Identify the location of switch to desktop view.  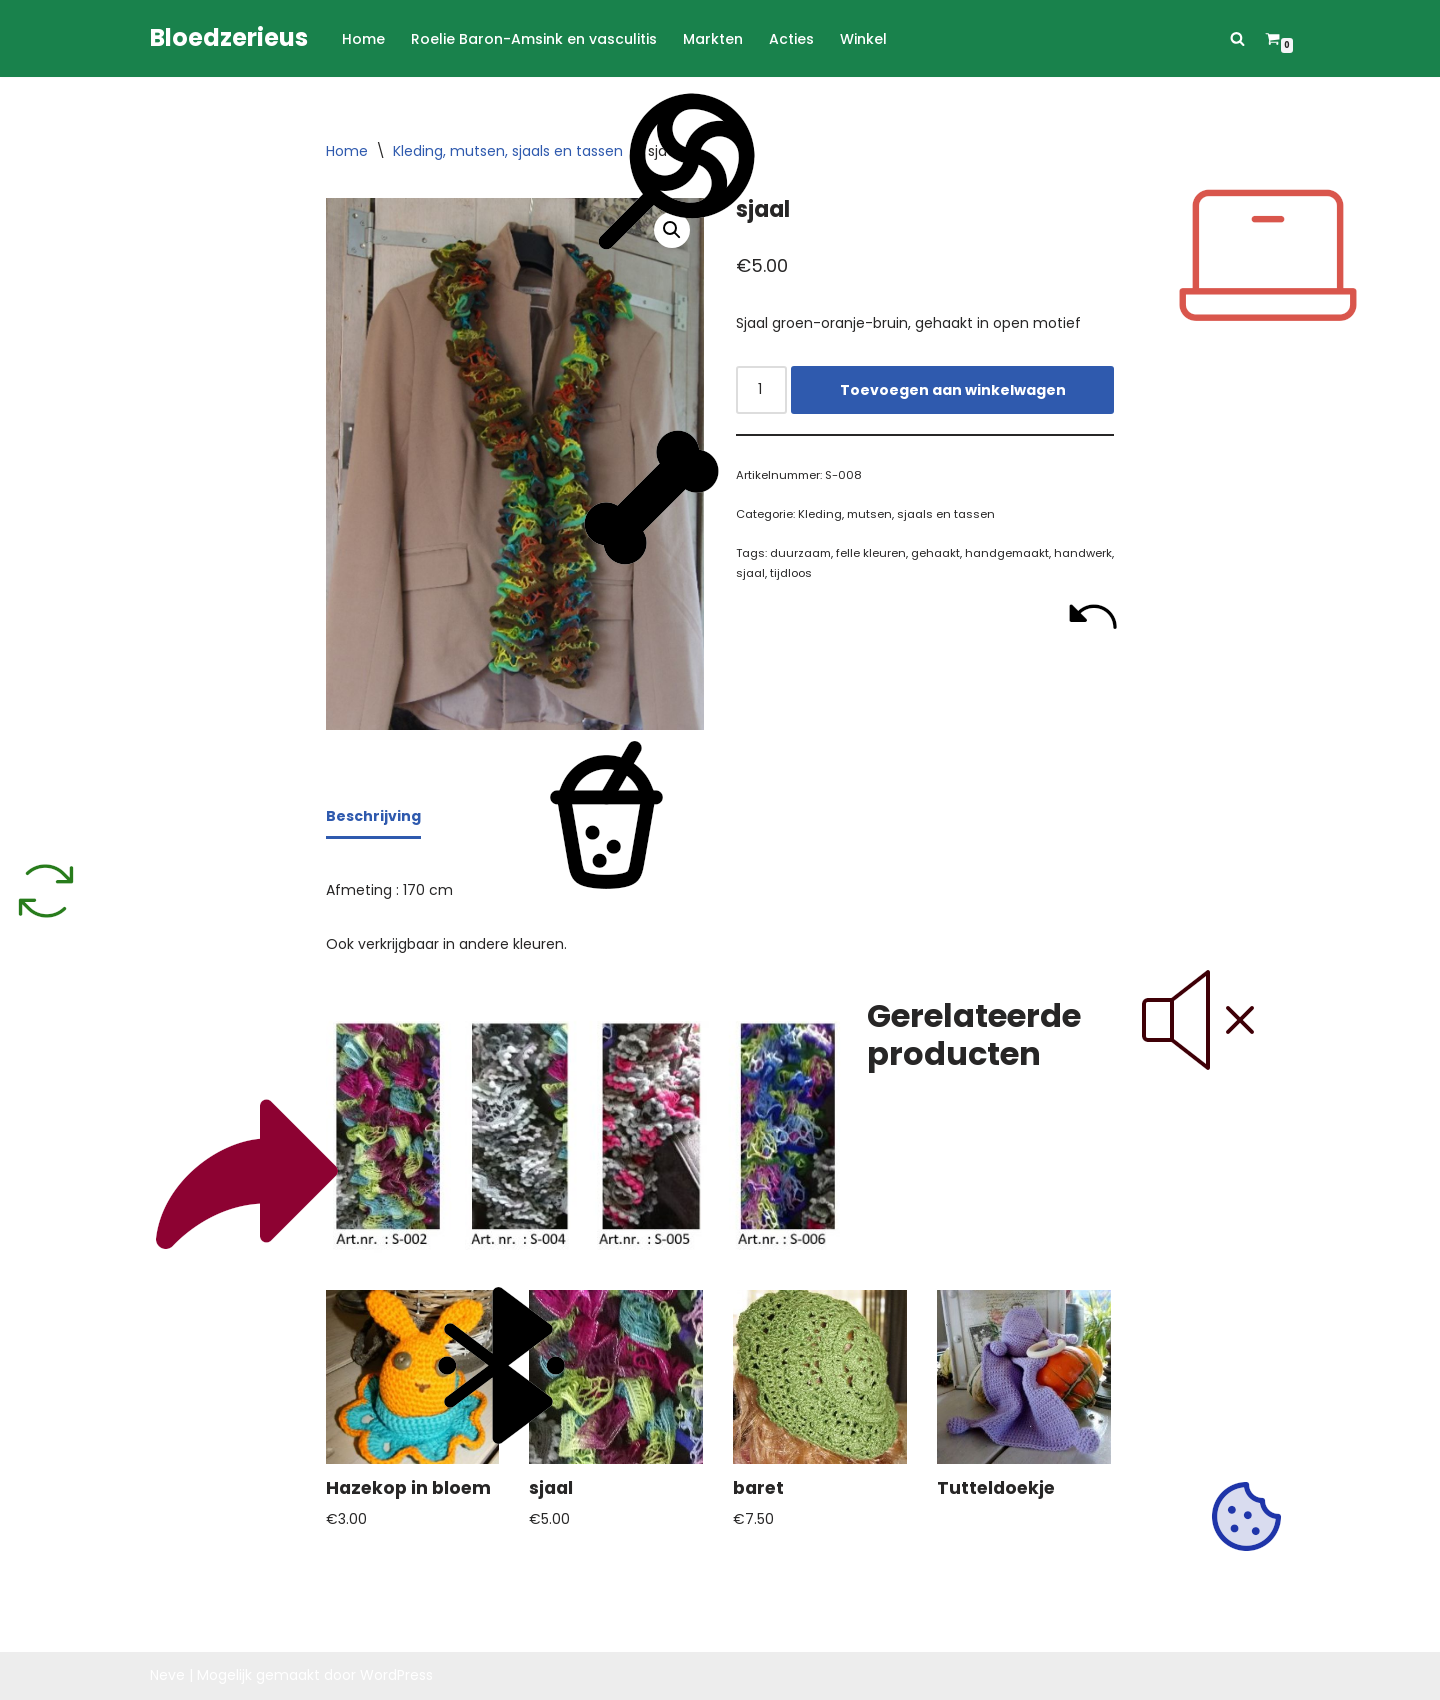
(1268, 252).